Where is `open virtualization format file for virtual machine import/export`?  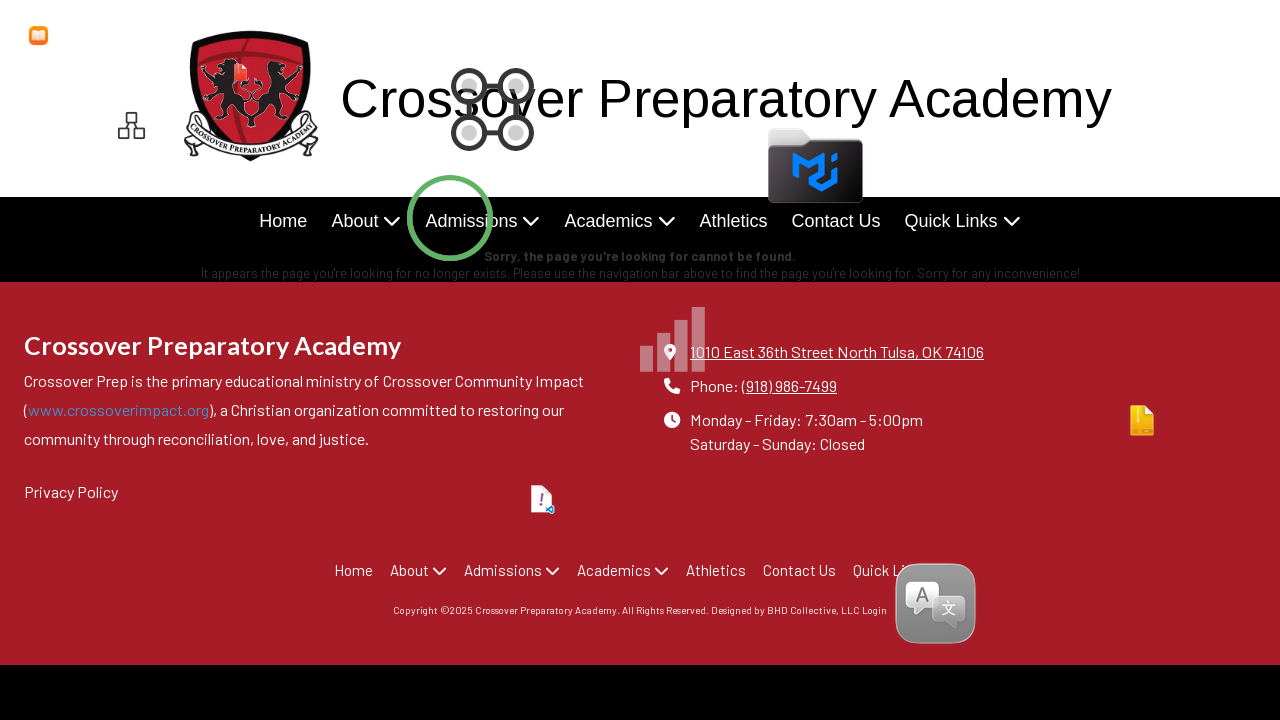 open virtualization format file for virtual machine import/export is located at coordinates (1142, 421).